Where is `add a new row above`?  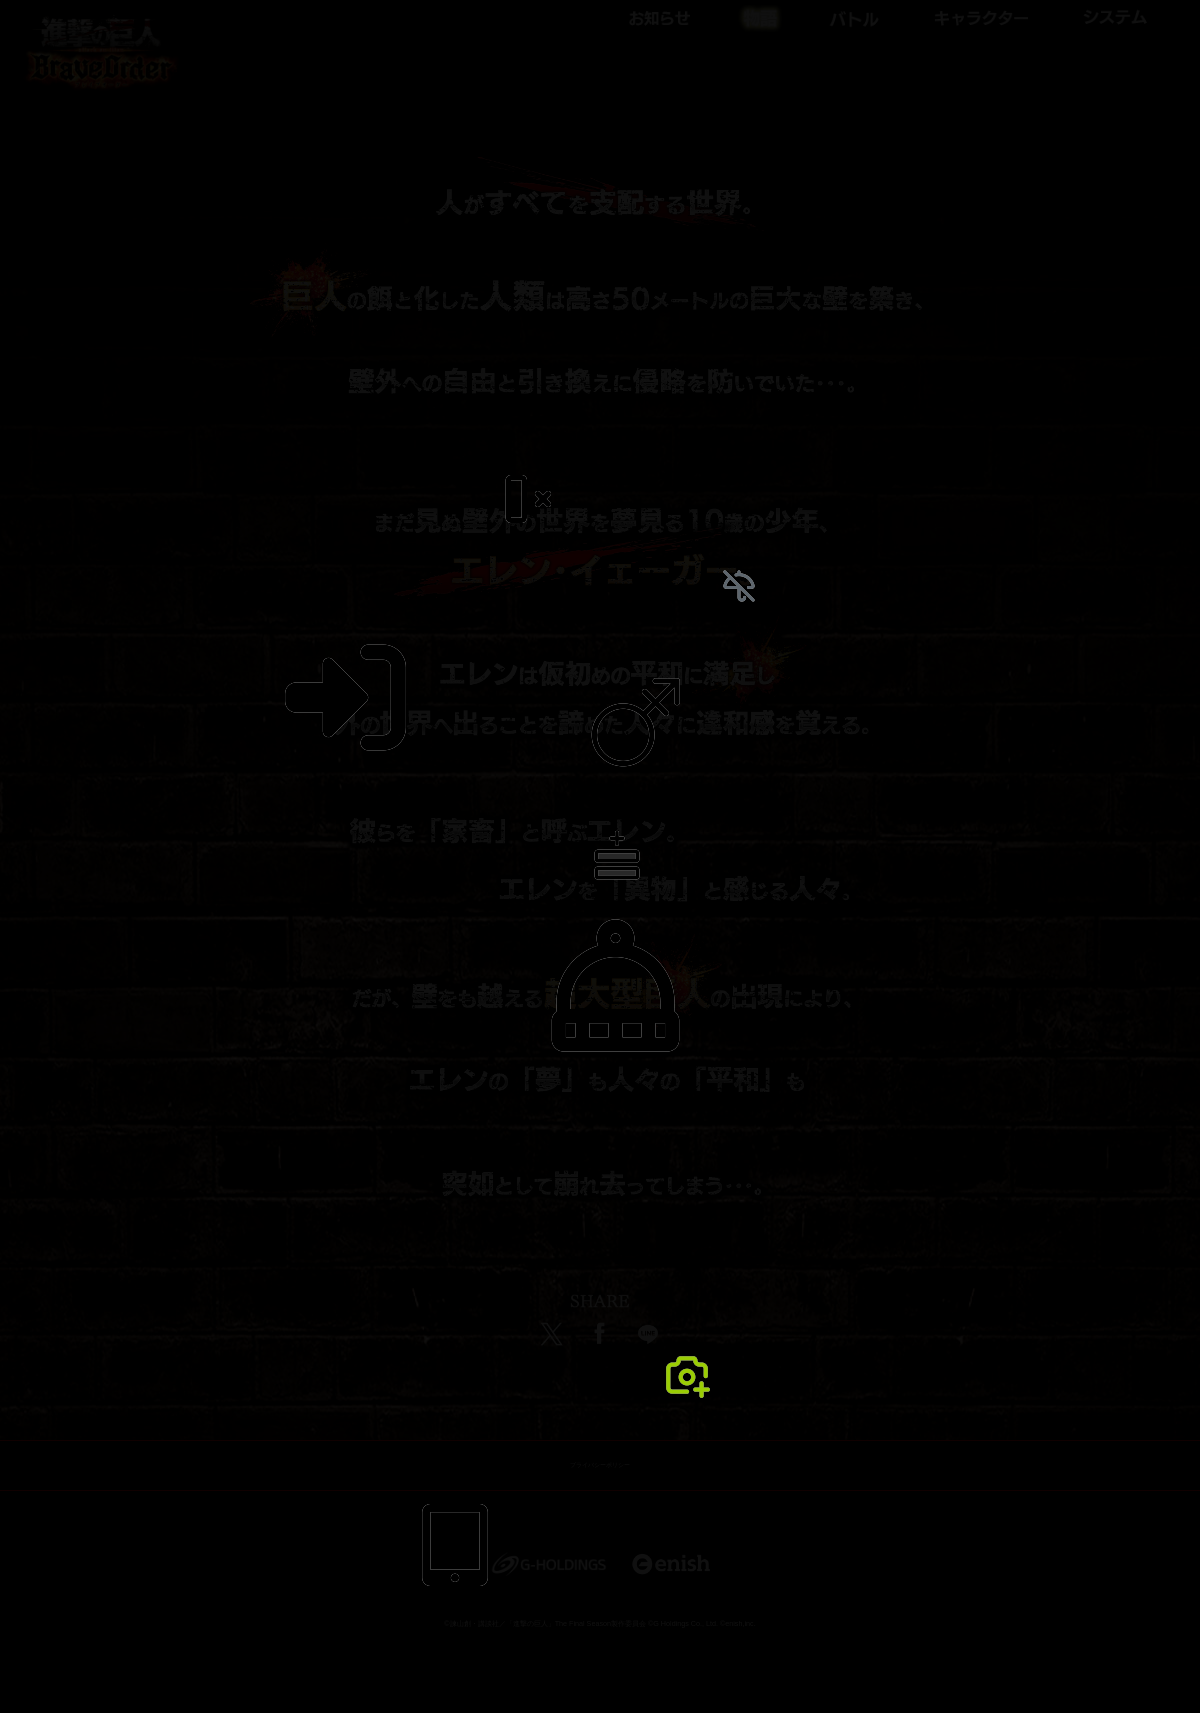 add a new row above is located at coordinates (617, 859).